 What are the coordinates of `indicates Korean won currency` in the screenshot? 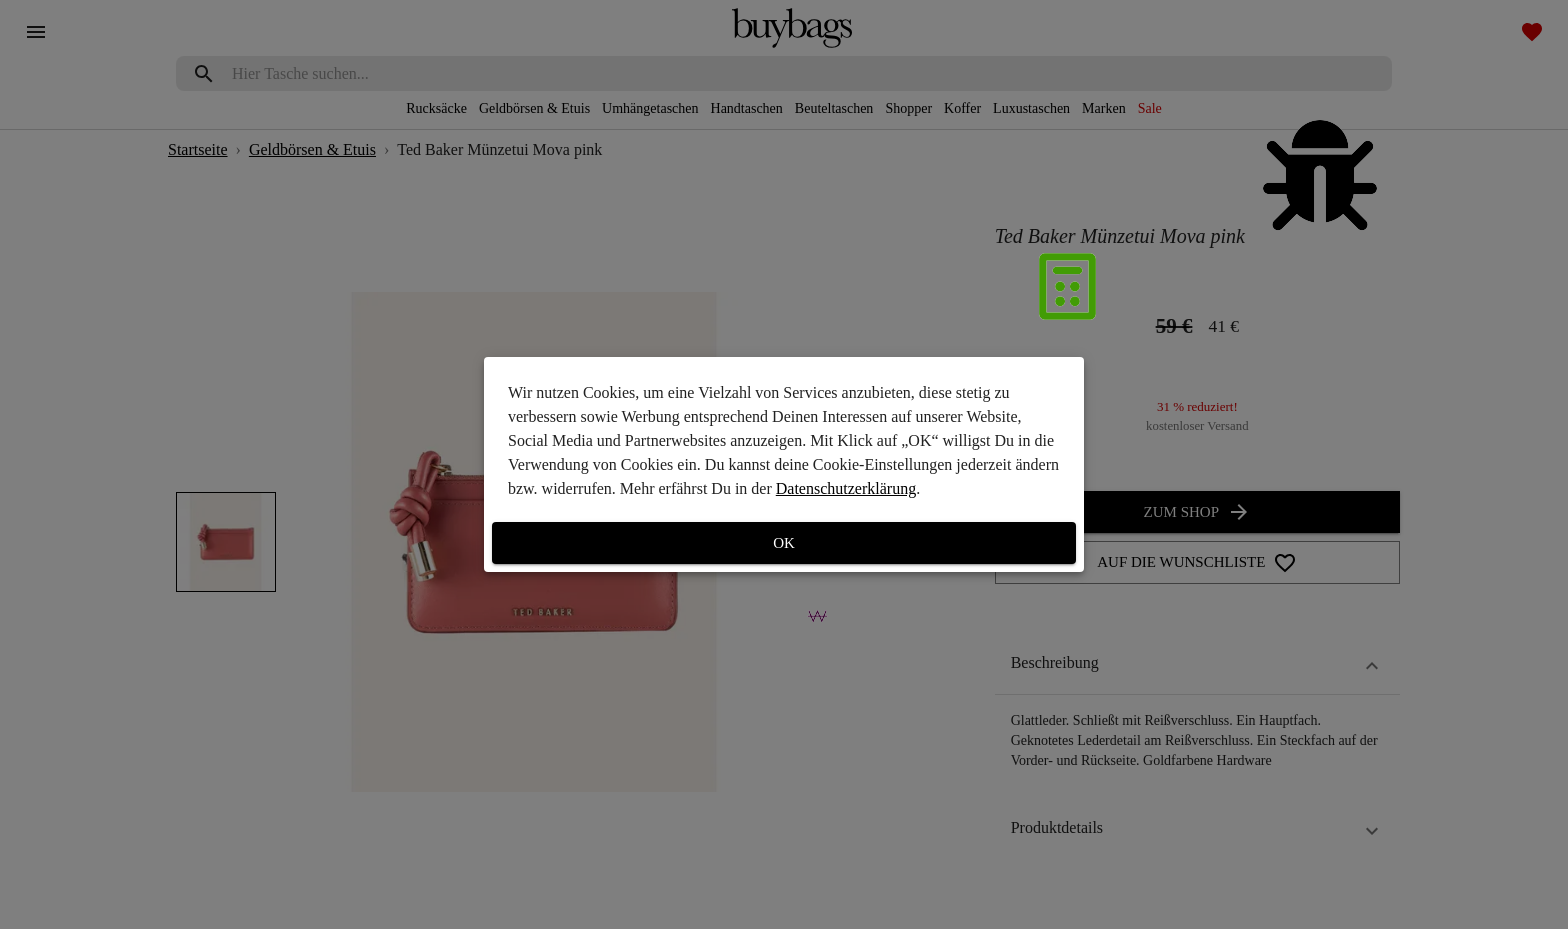 It's located at (817, 615).